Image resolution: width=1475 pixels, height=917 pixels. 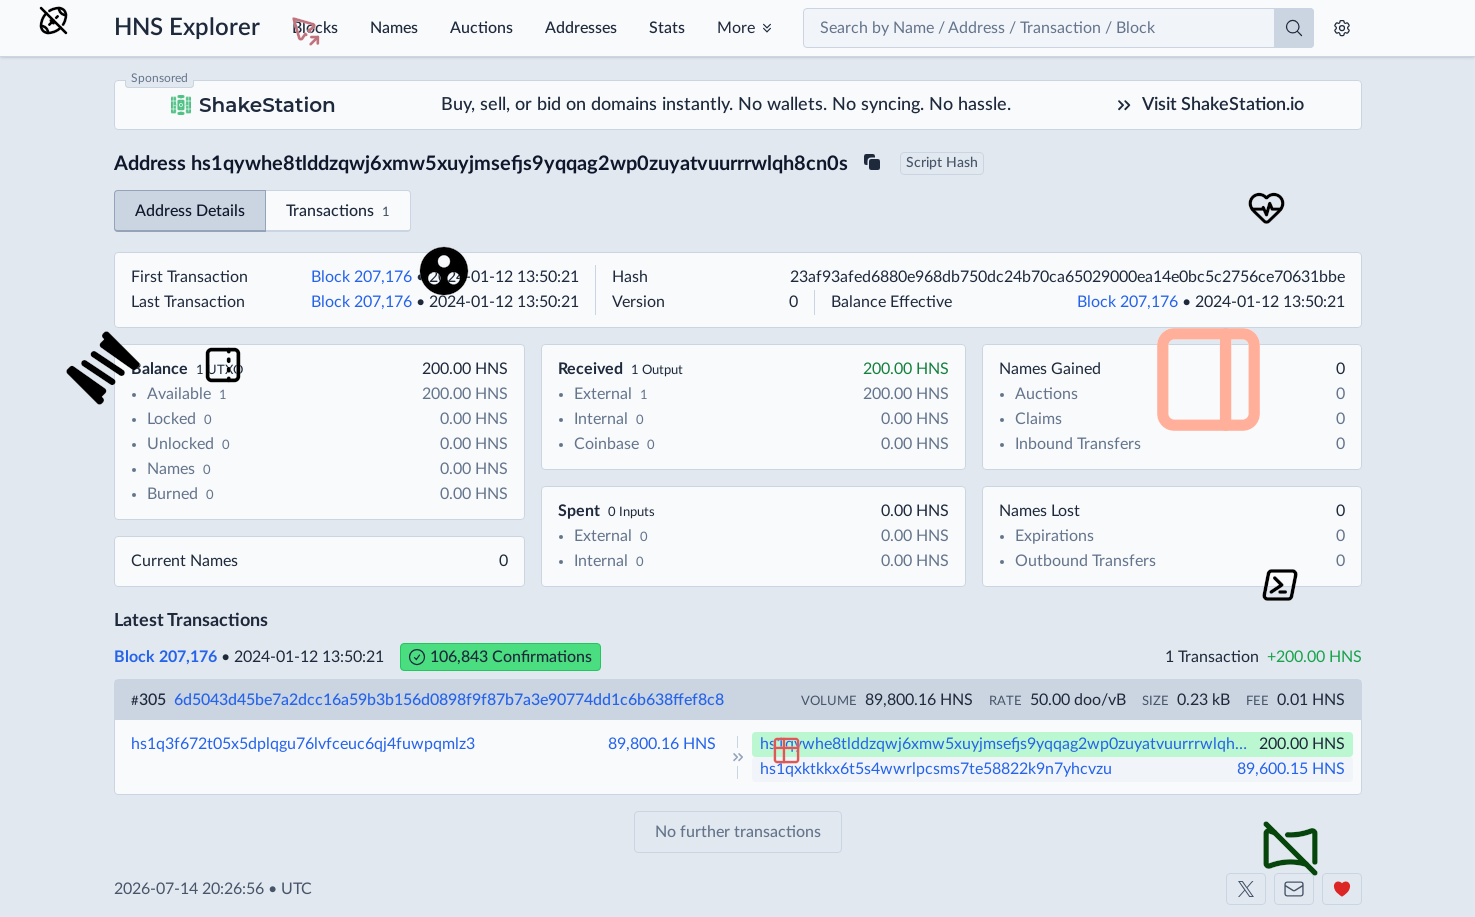 What do you see at coordinates (53, 20) in the screenshot?
I see `disable football notifications` at bounding box center [53, 20].